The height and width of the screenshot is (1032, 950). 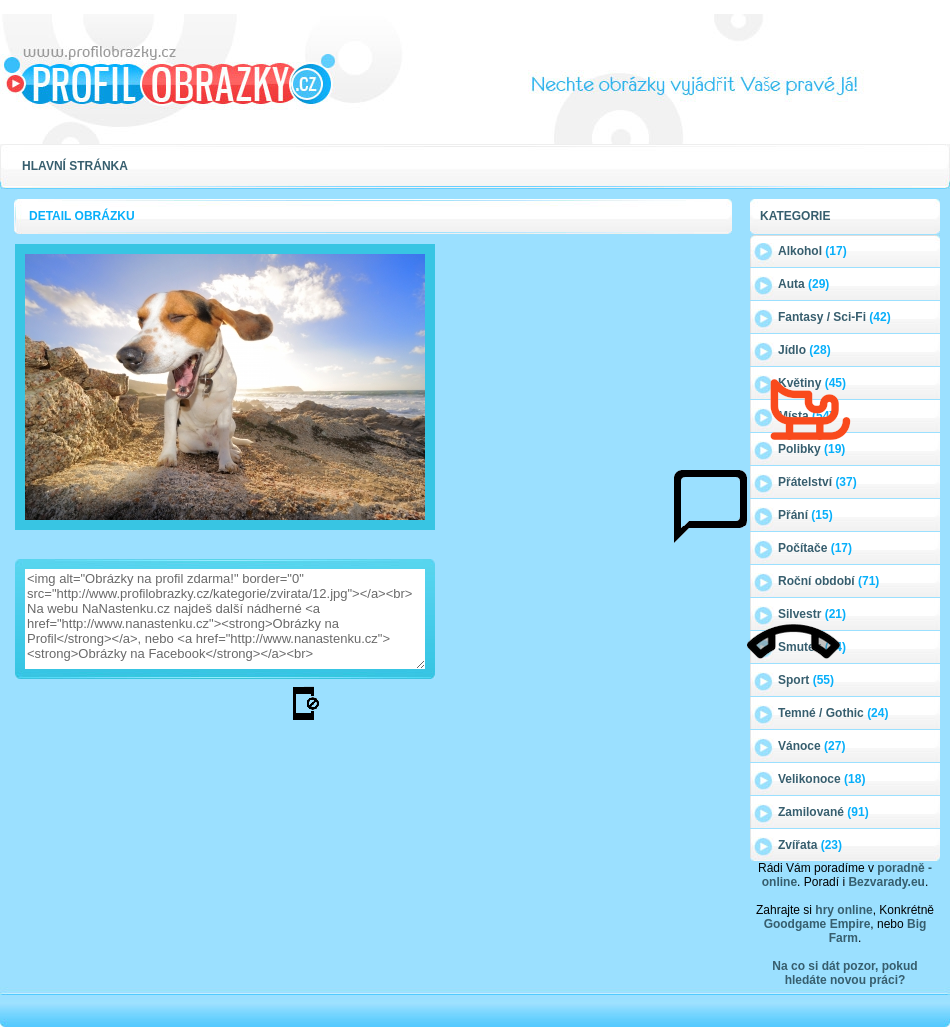 What do you see at coordinates (710, 506) in the screenshot?
I see `open a new chat or message` at bounding box center [710, 506].